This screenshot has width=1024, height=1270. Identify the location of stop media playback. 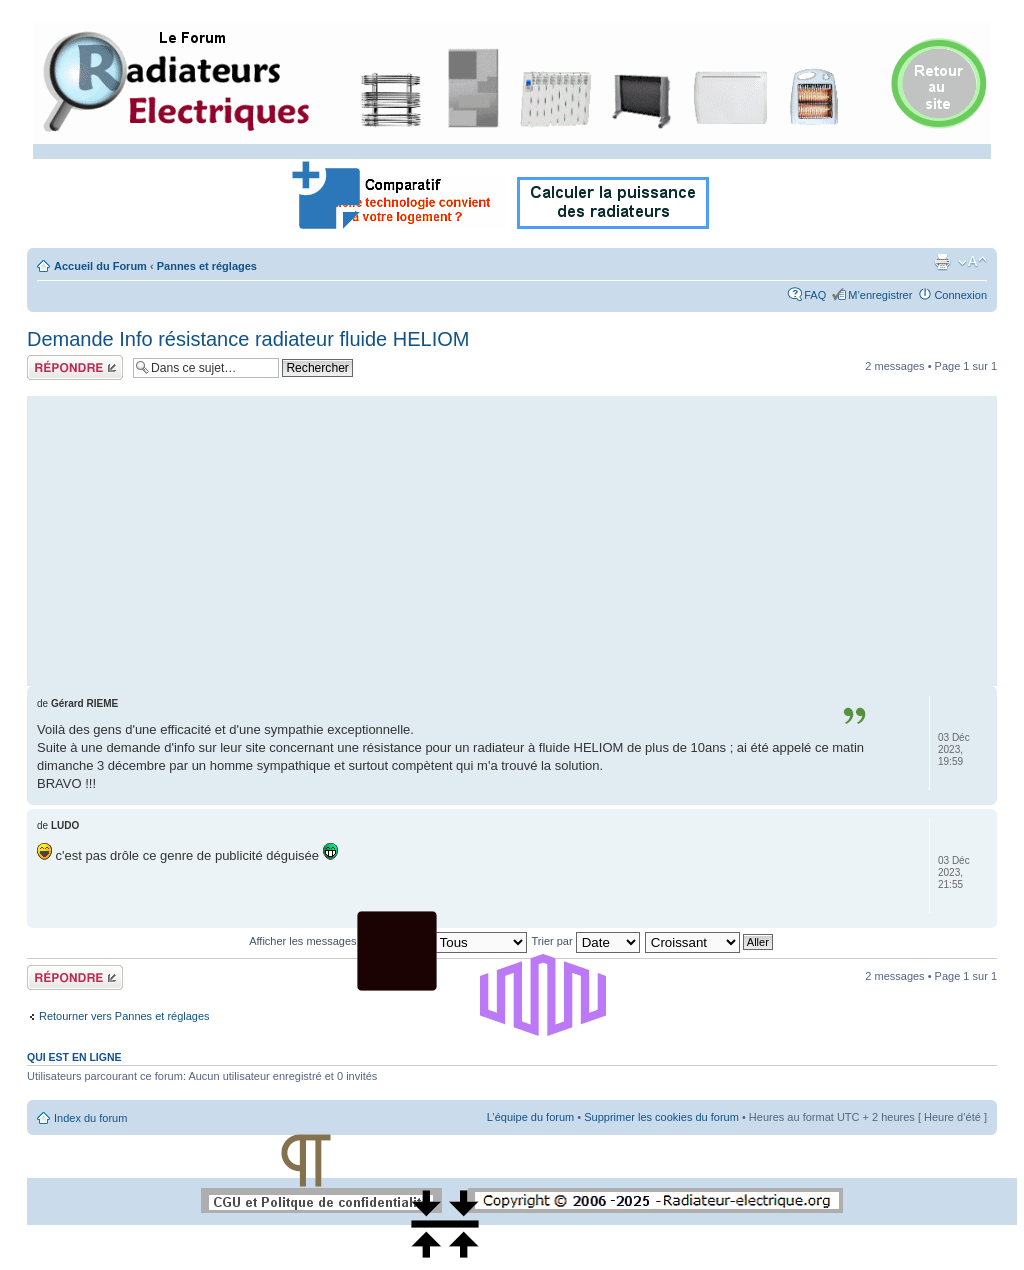
(397, 951).